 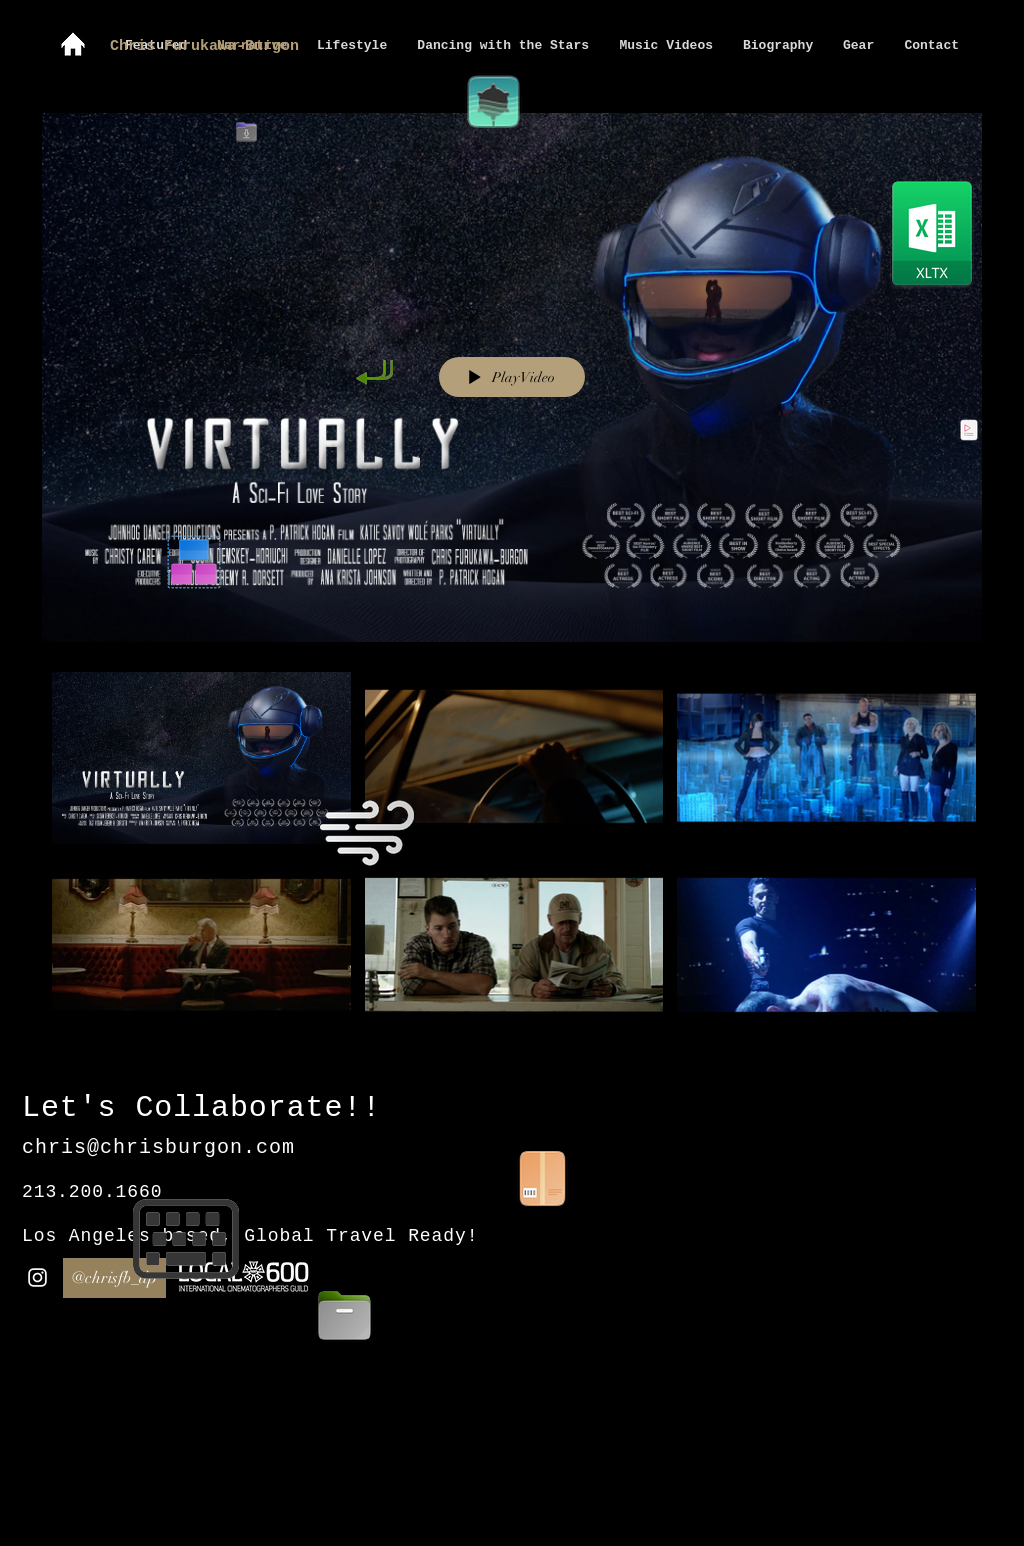 I want to click on launch gnome mines game, so click(x=493, y=101).